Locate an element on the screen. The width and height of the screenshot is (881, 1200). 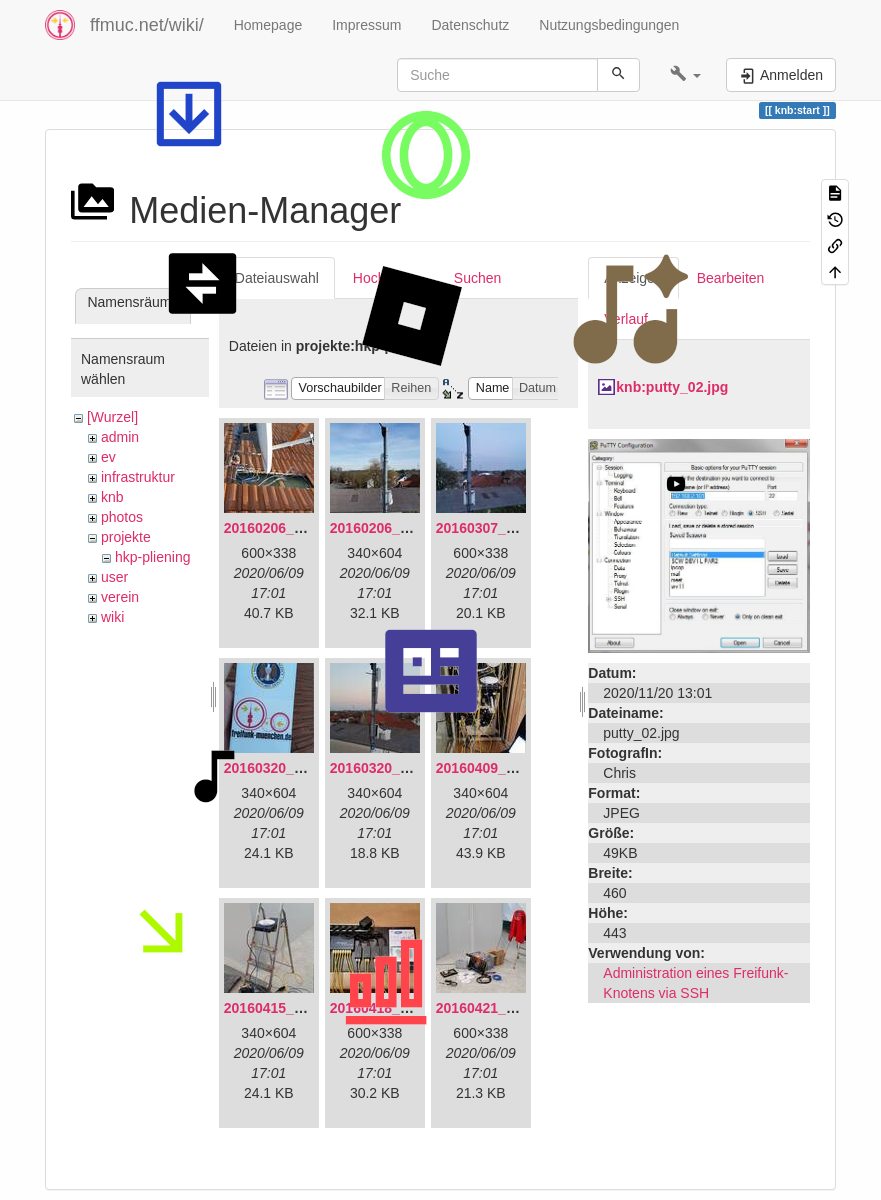
open Opera browser is located at coordinates (426, 155).